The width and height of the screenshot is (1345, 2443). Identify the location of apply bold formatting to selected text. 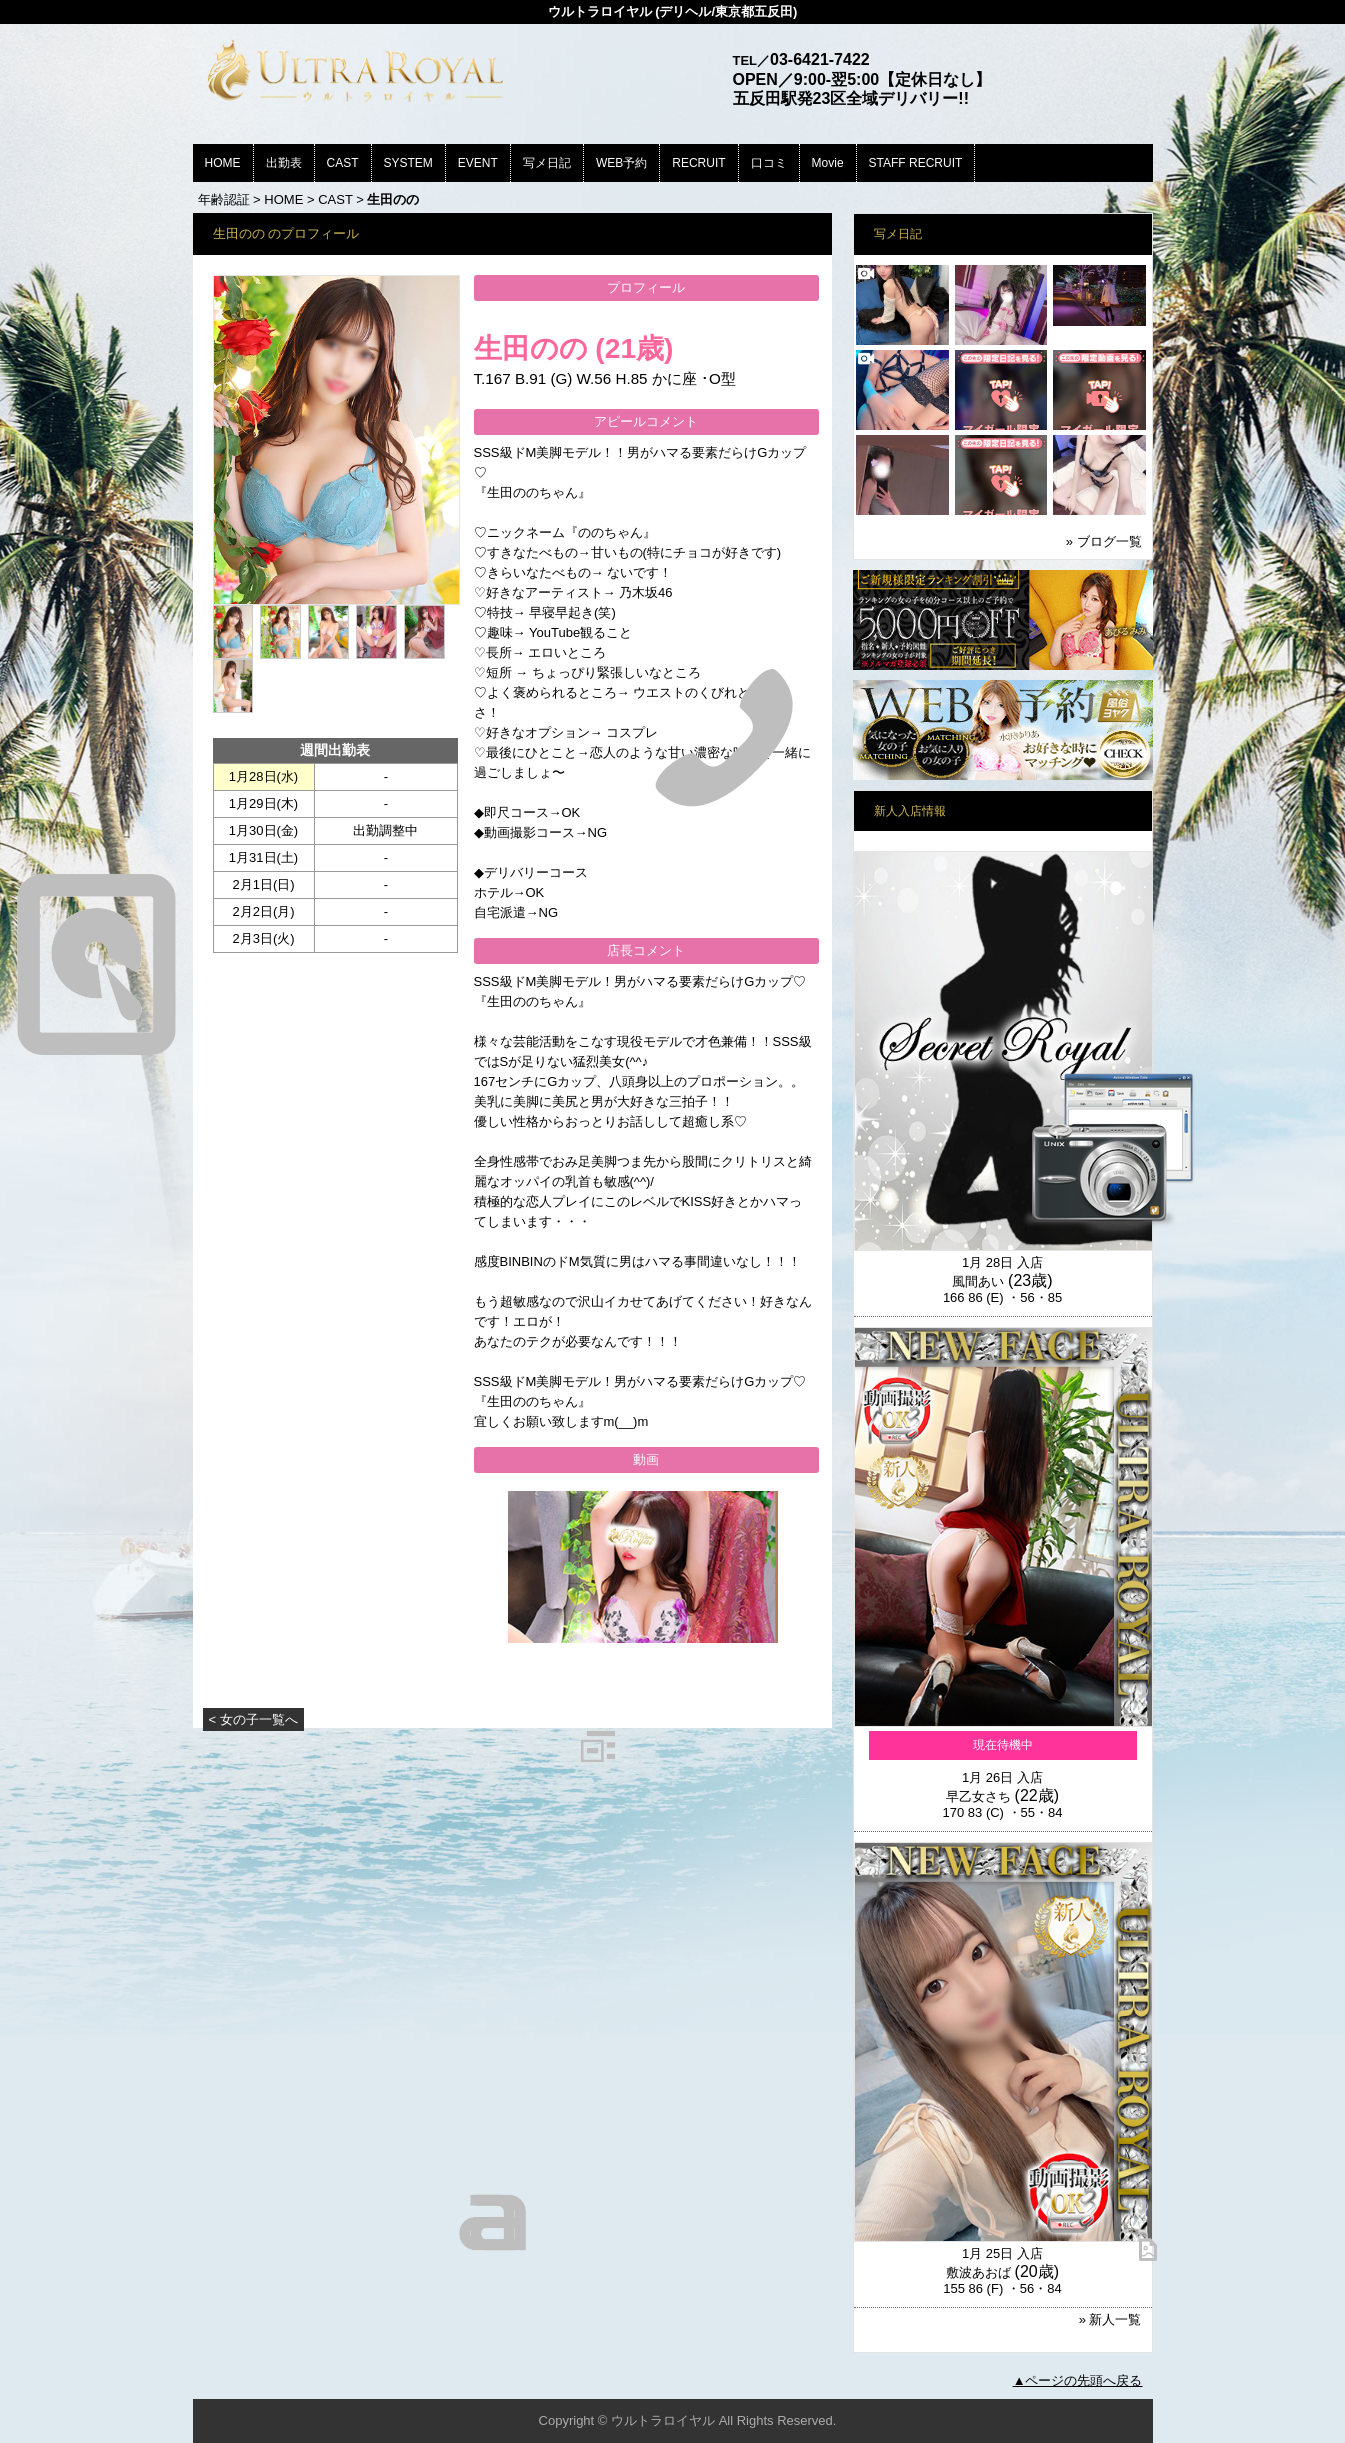
(492, 2222).